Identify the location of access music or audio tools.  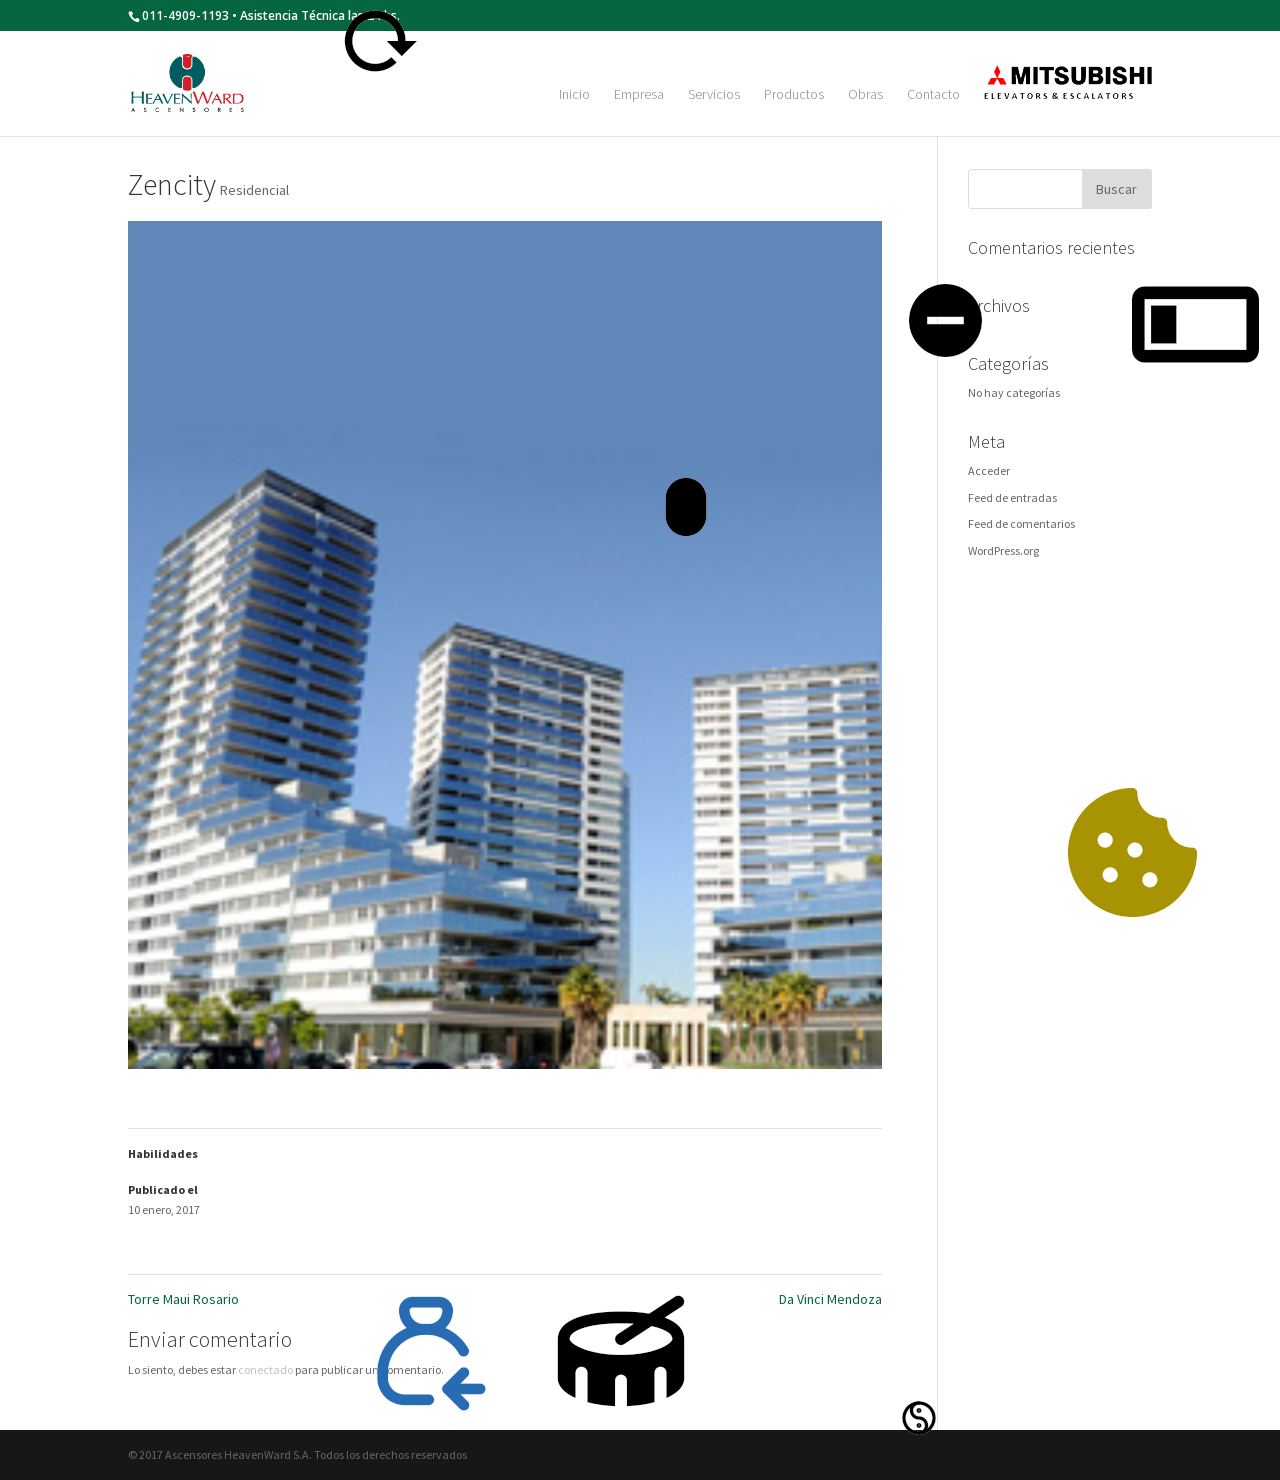
(621, 1351).